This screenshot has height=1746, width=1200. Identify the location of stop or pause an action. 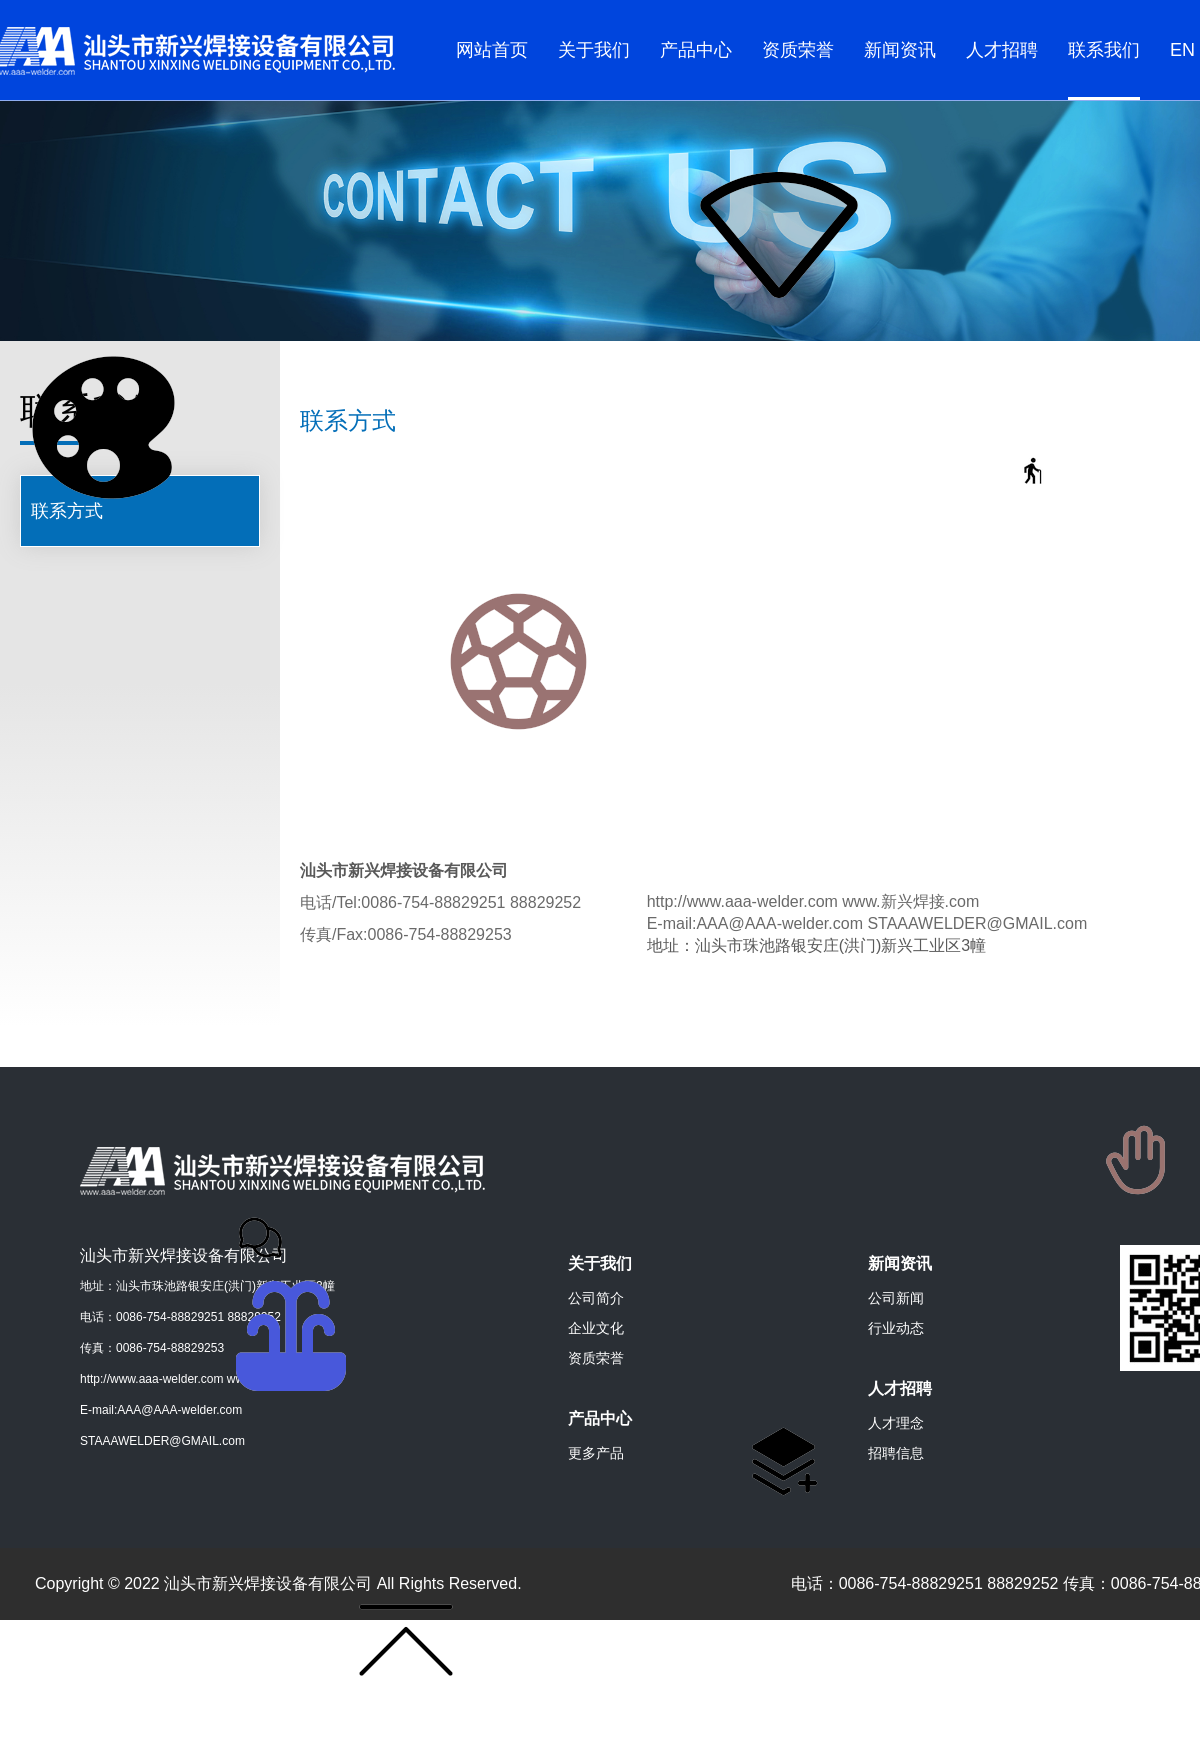
(1138, 1160).